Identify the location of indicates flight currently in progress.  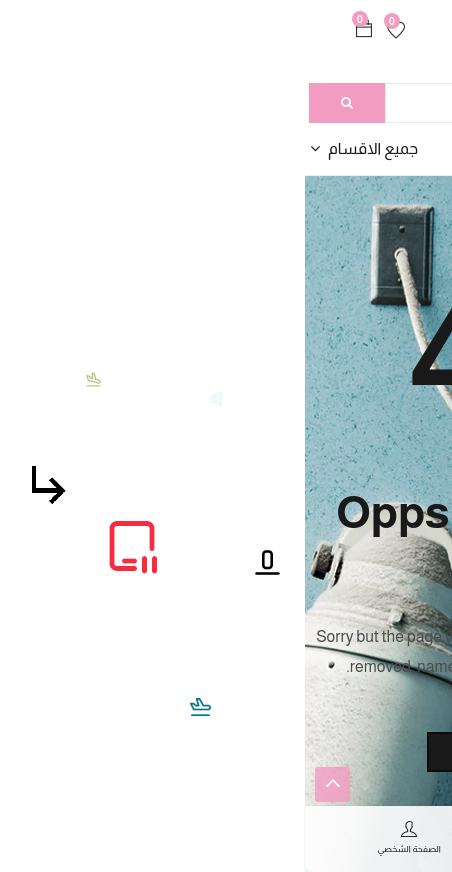
(200, 706).